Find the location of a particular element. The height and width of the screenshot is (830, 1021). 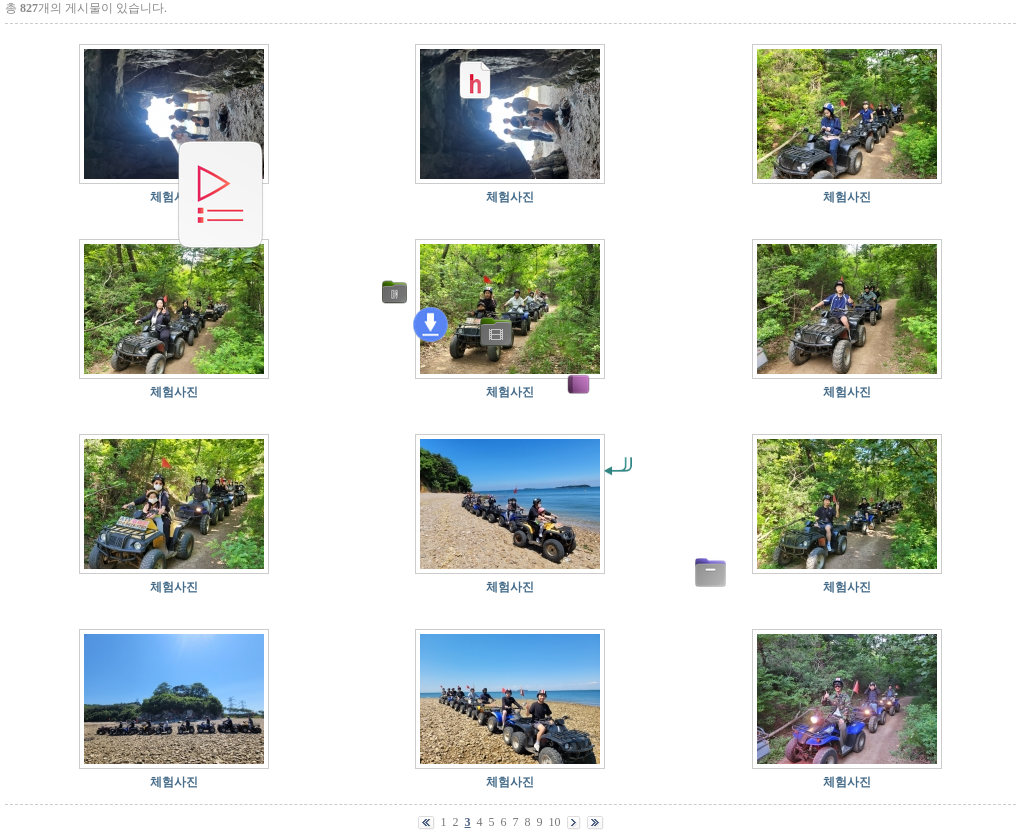

reply to all recipients of an email is located at coordinates (617, 464).